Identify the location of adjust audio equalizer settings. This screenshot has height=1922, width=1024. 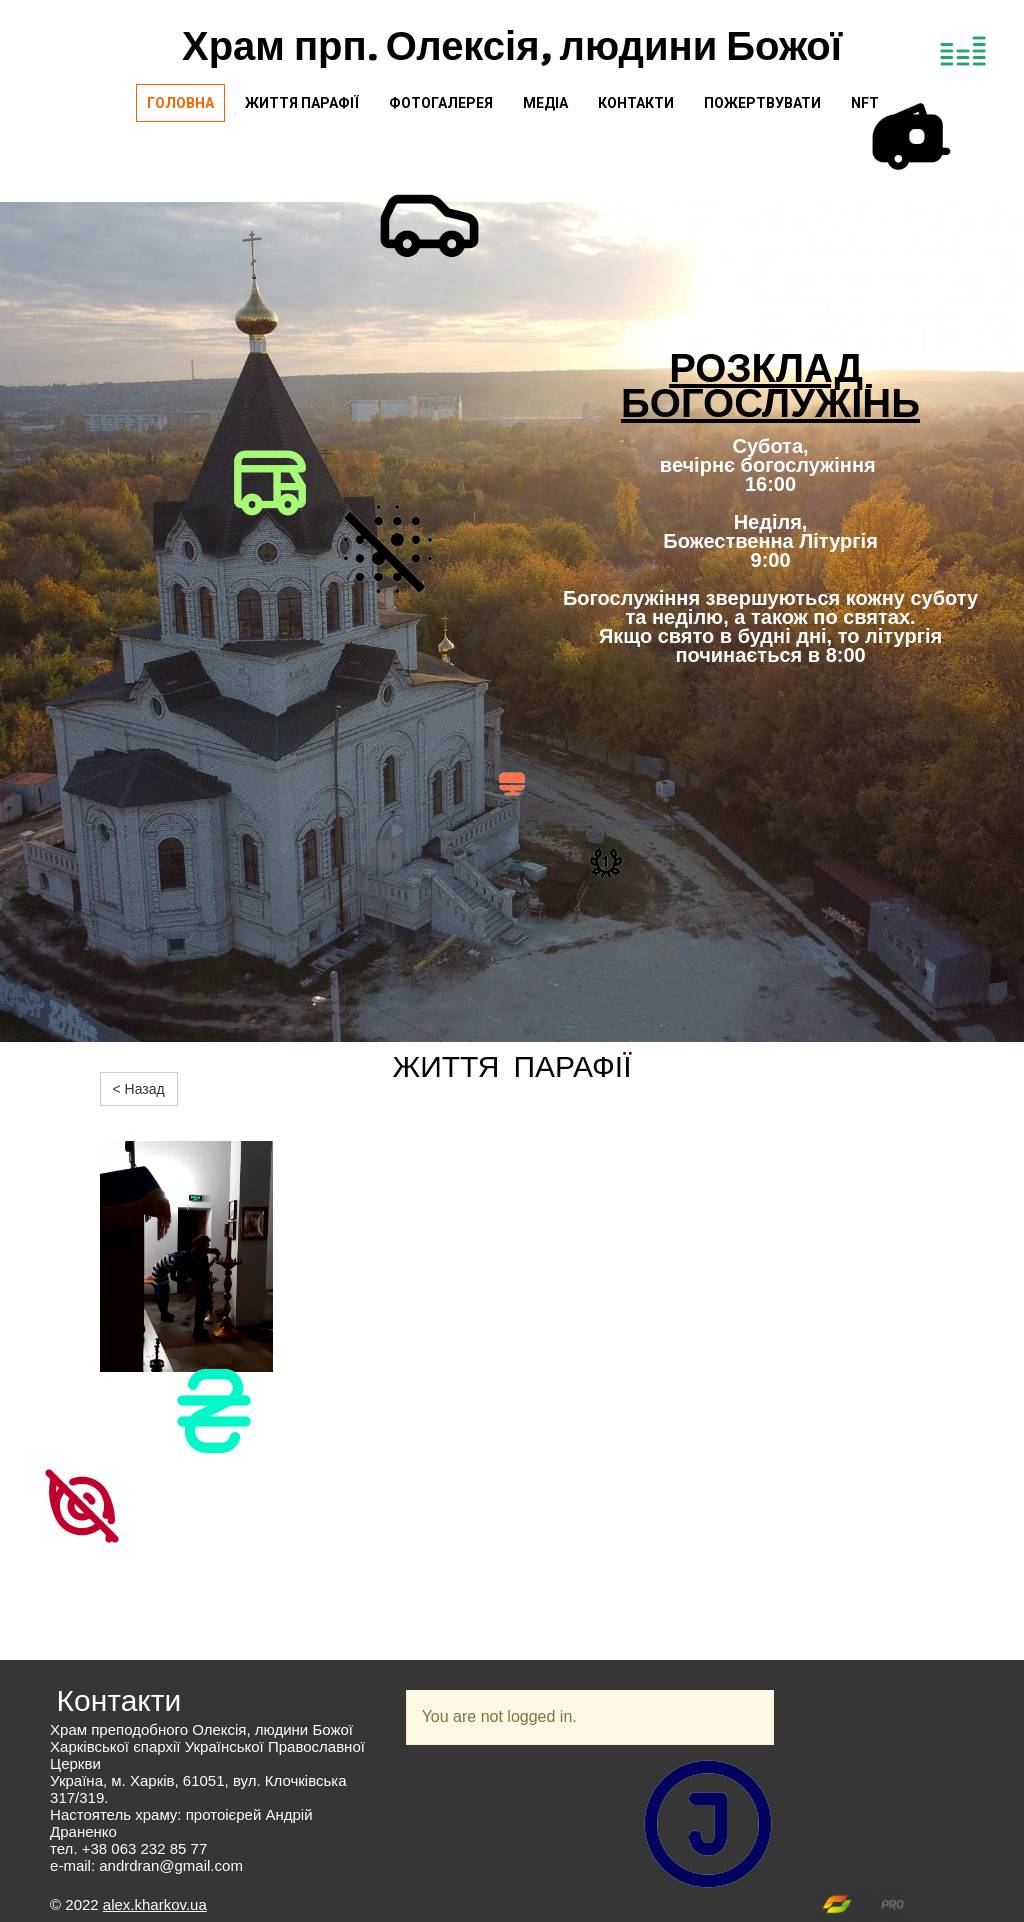
(963, 51).